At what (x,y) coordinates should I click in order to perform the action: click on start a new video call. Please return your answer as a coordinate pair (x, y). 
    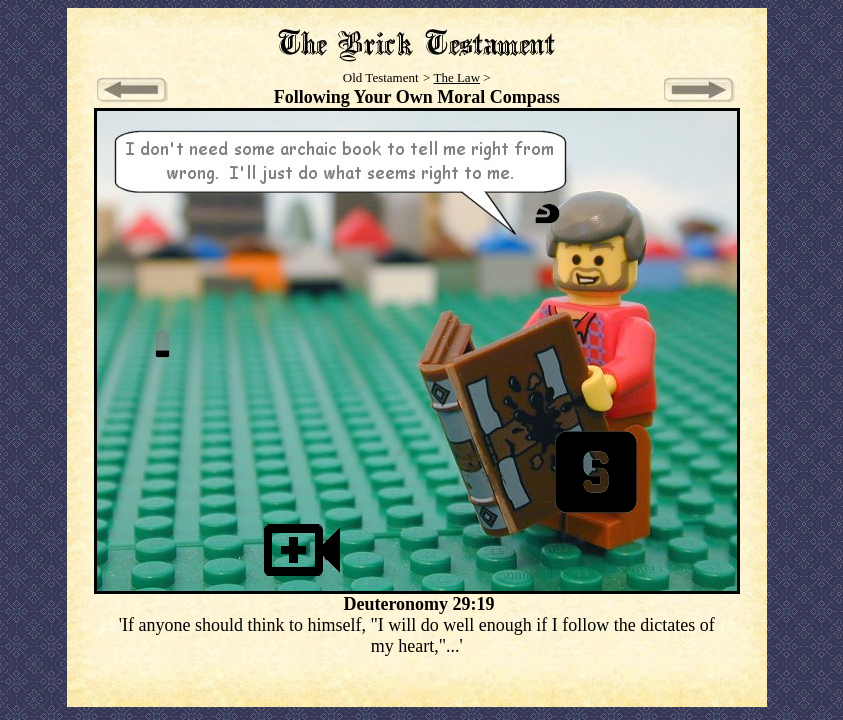
    Looking at the image, I should click on (302, 550).